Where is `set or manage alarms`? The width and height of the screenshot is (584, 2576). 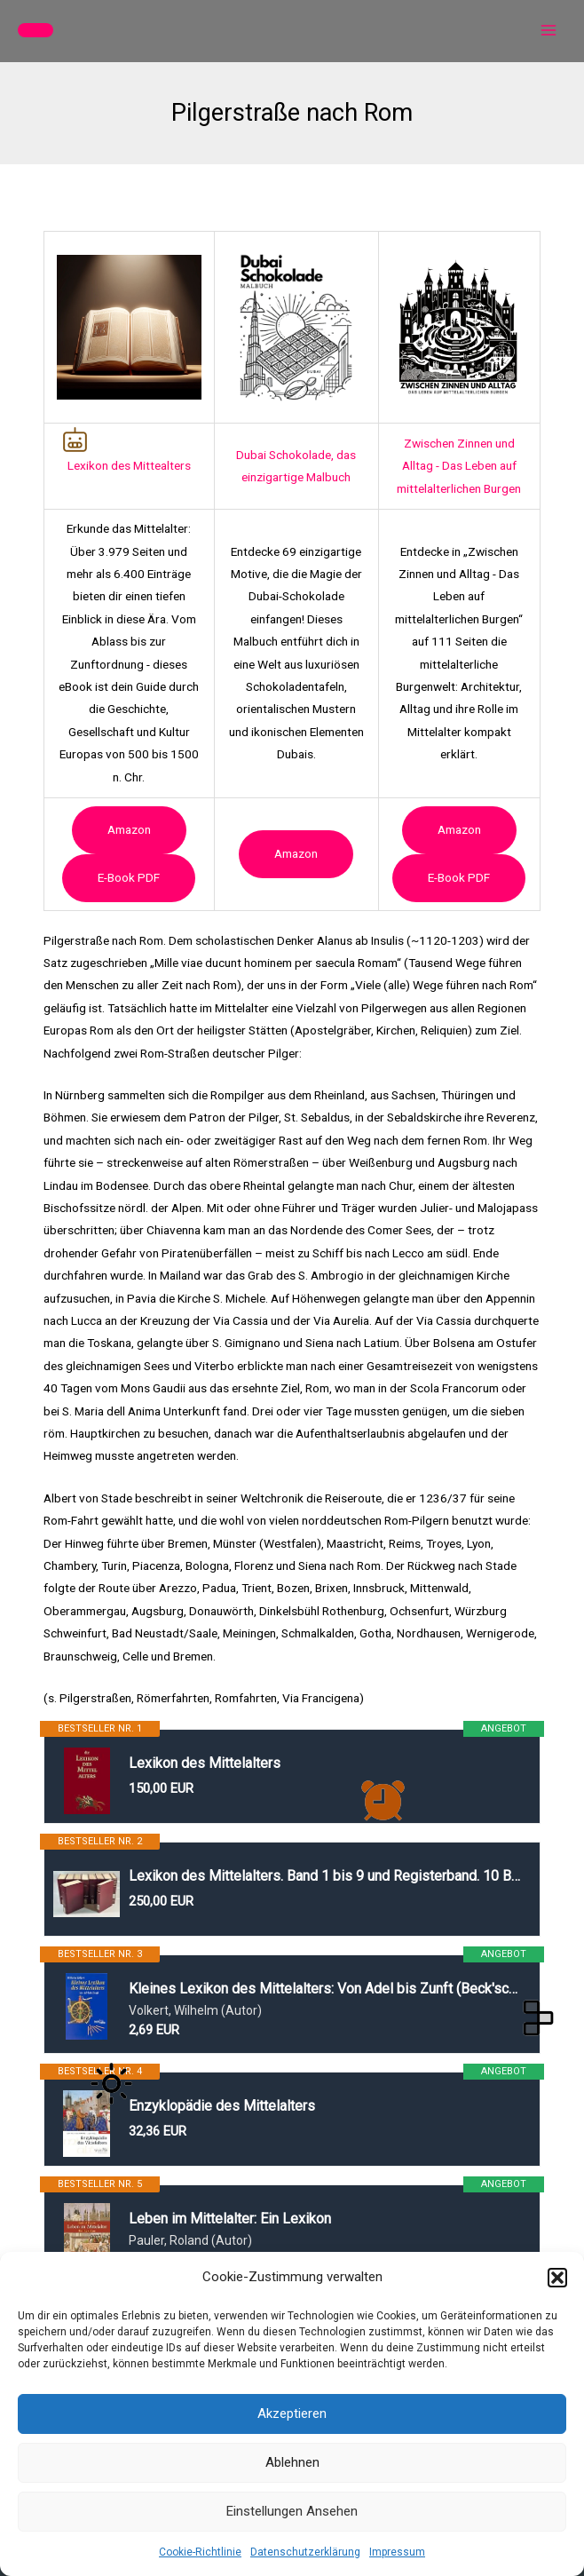 set or manage alarms is located at coordinates (383, 1800).